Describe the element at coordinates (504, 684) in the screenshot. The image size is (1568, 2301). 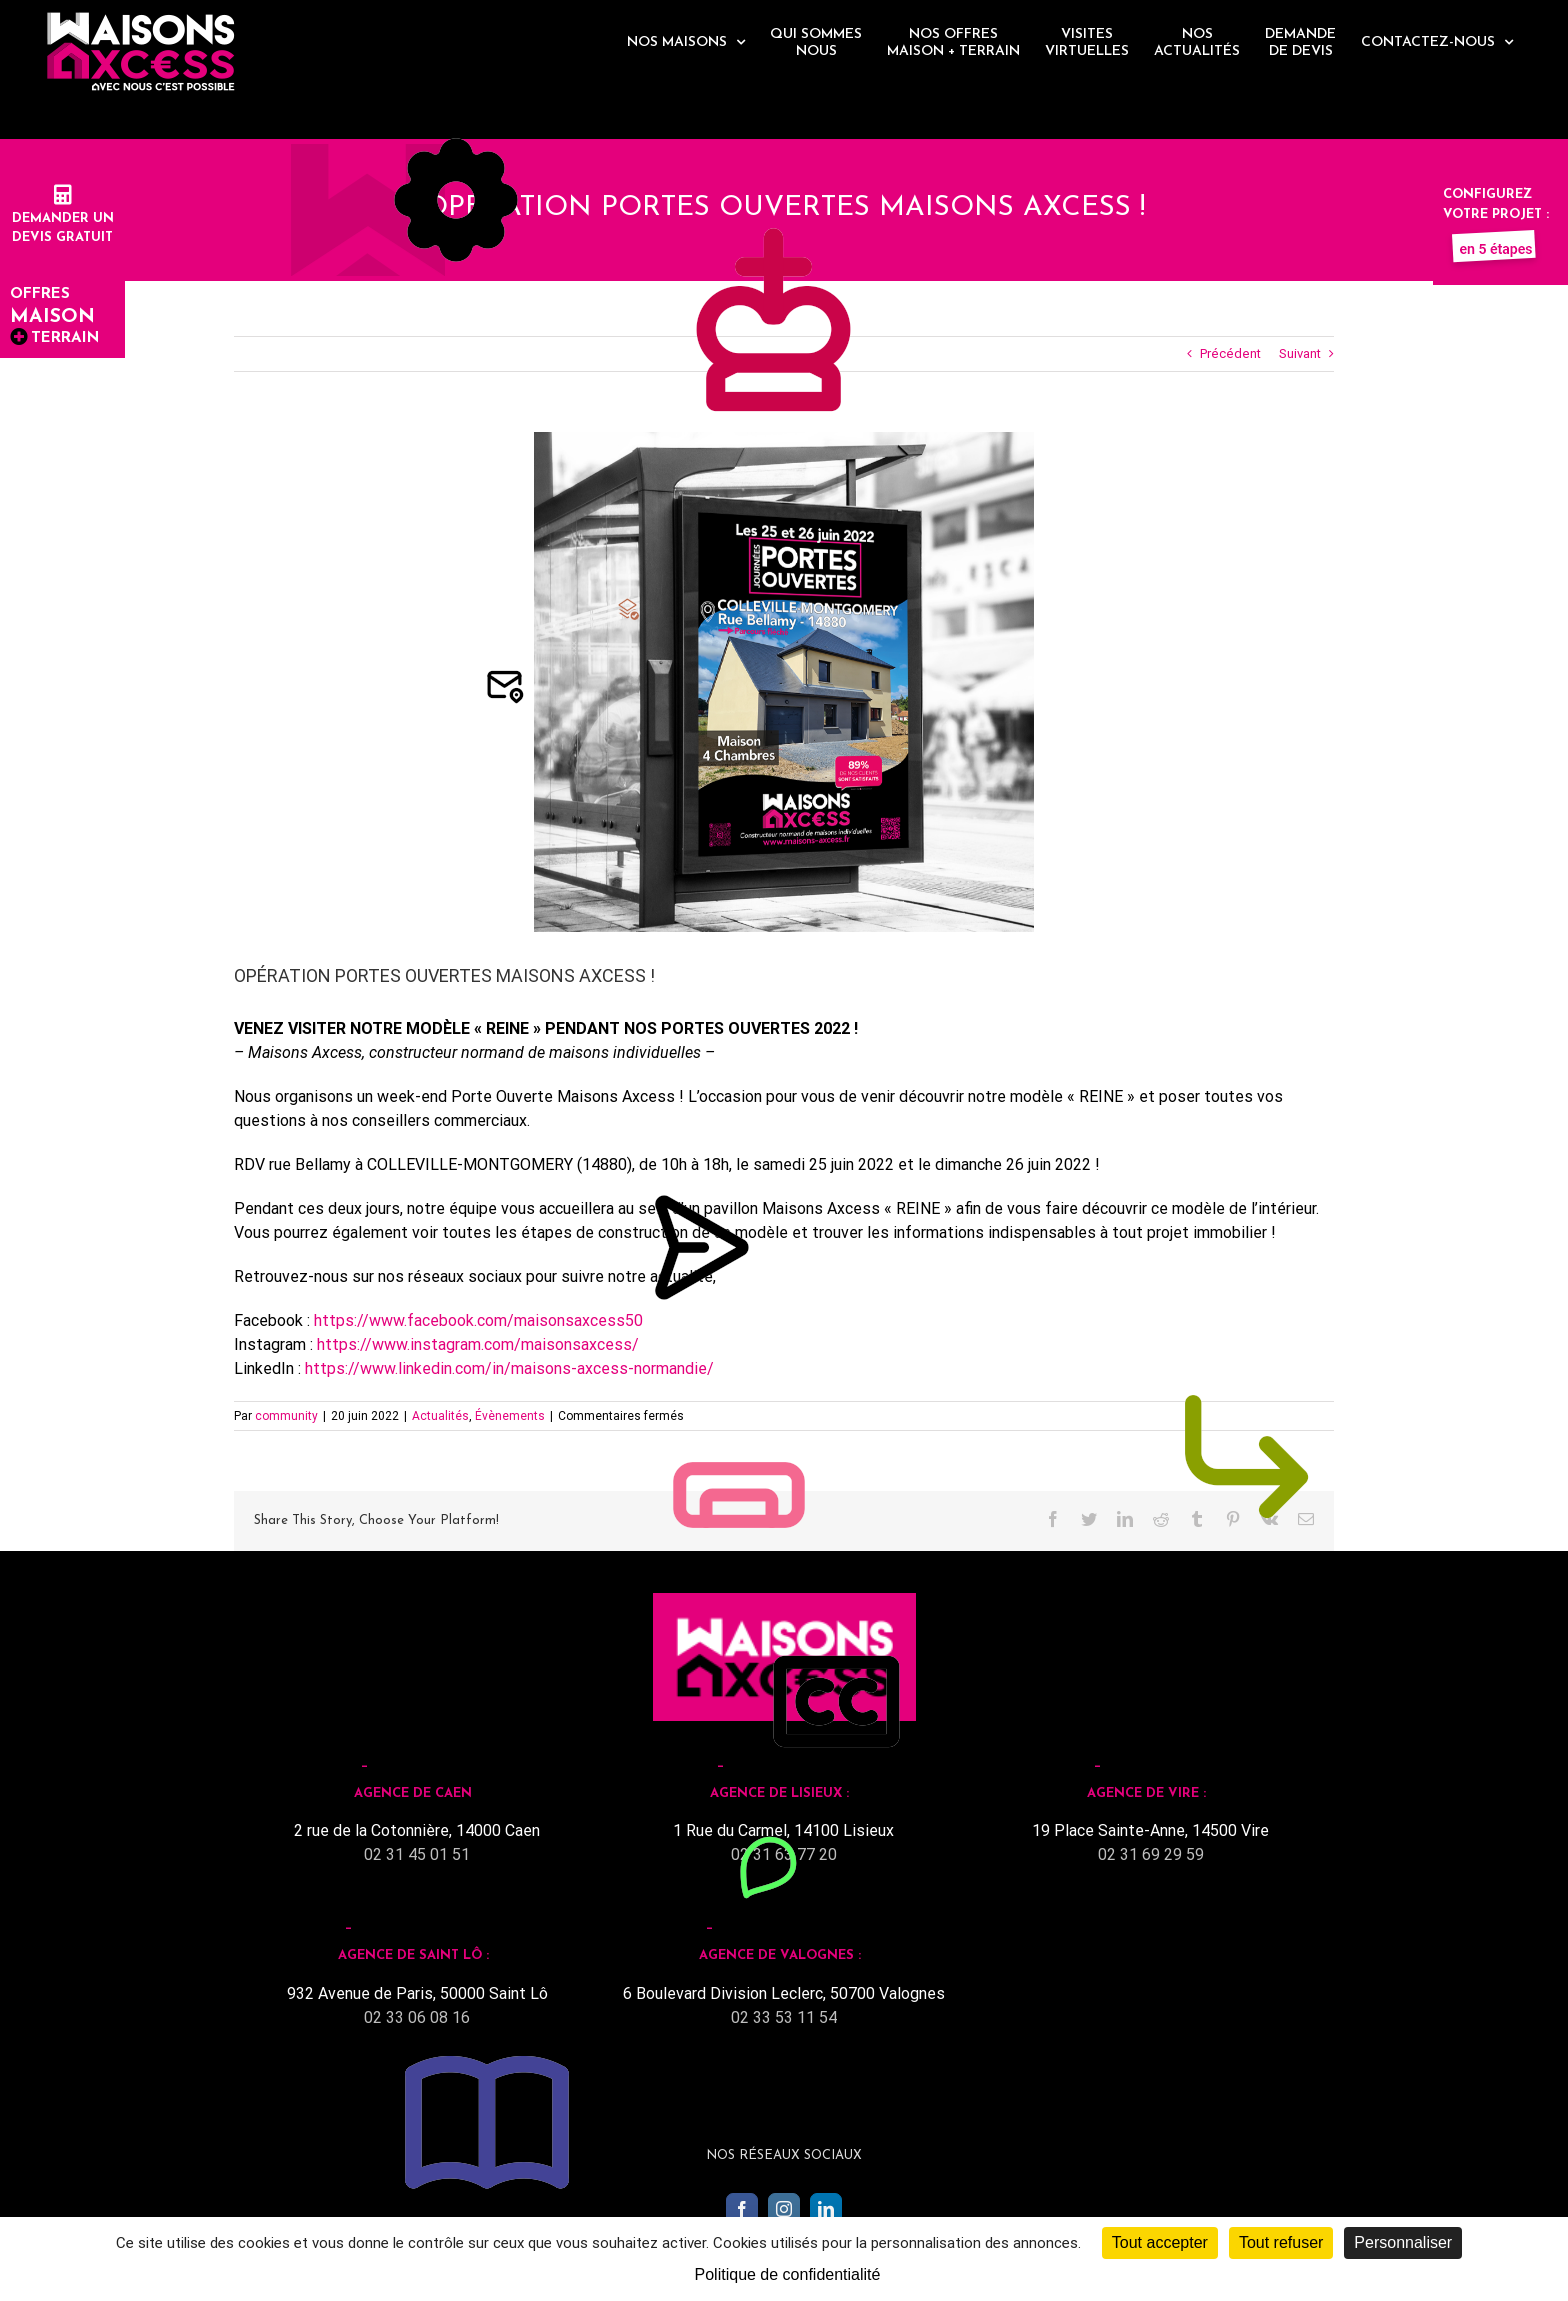
I see `view location-tagged emails` at that location.